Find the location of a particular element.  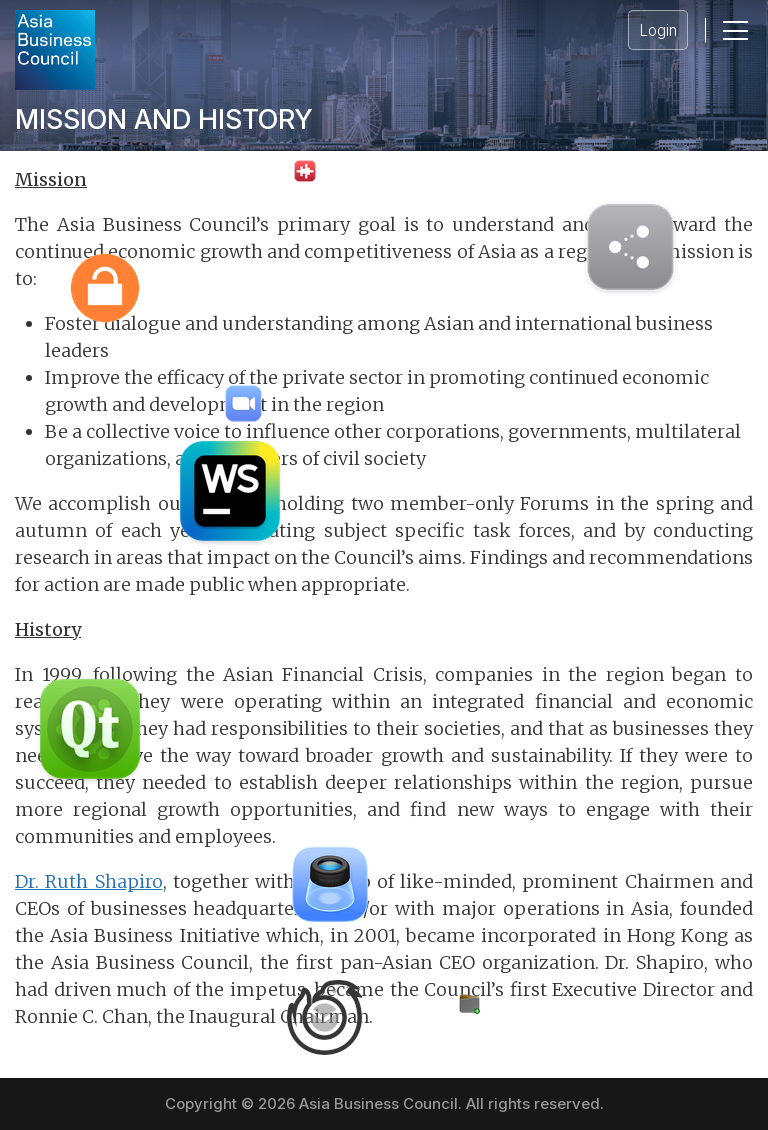

open thunderbird email client is located at coordinates (324, 1017).